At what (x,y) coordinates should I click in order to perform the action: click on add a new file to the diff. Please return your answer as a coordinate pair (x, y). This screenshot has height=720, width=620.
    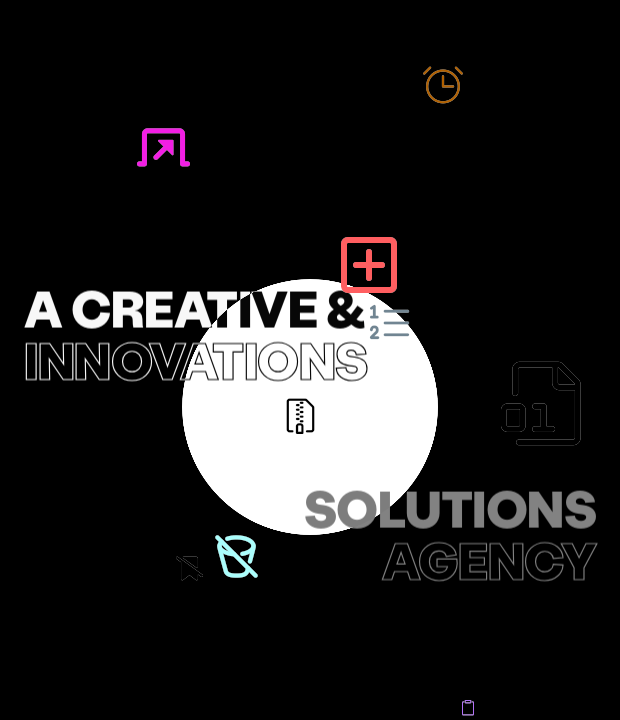
    Looking at the image, I should click on (369, 265).